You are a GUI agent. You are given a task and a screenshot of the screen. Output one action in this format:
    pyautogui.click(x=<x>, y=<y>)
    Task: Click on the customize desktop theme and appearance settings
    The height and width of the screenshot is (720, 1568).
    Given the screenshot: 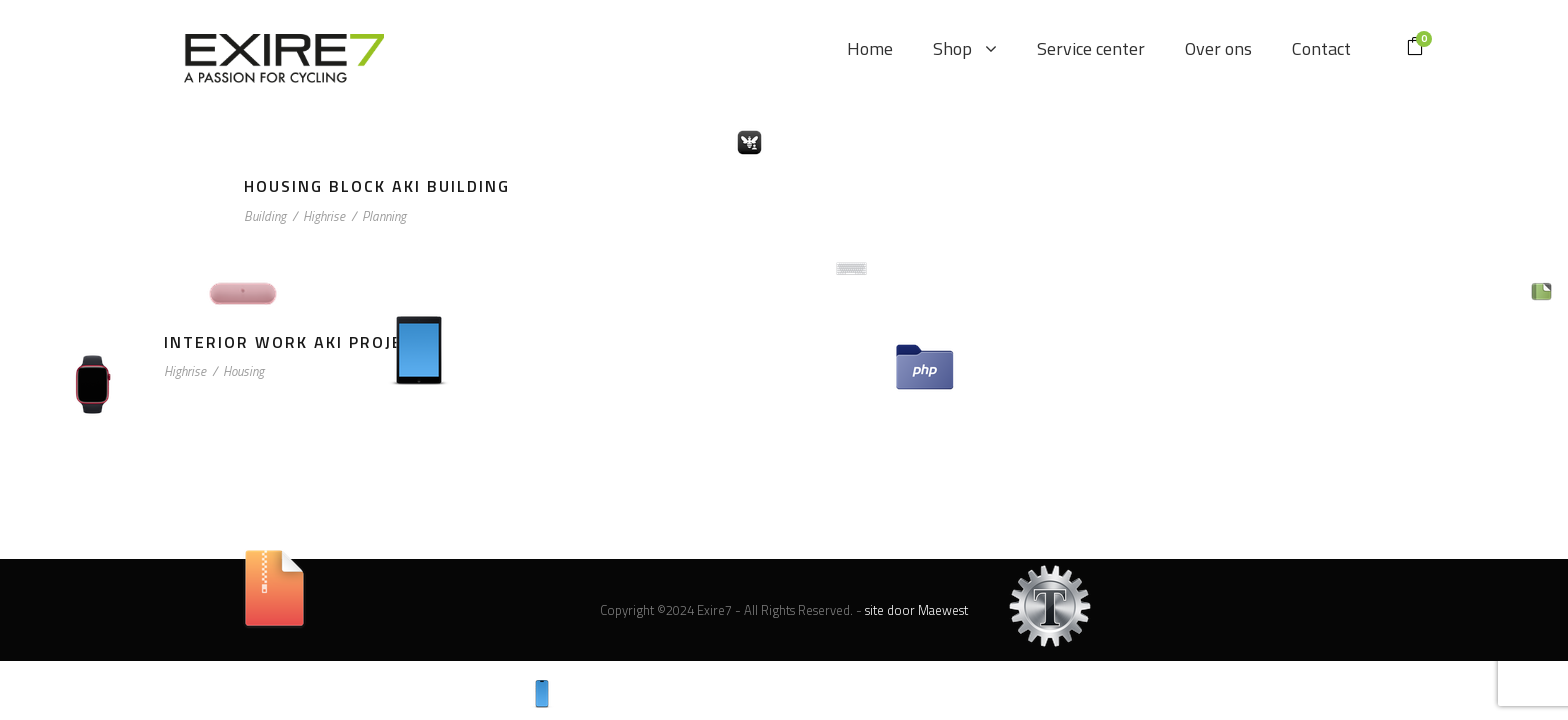 What is the action you would take?
    pyautogui.click(x=1541, y=291)
    